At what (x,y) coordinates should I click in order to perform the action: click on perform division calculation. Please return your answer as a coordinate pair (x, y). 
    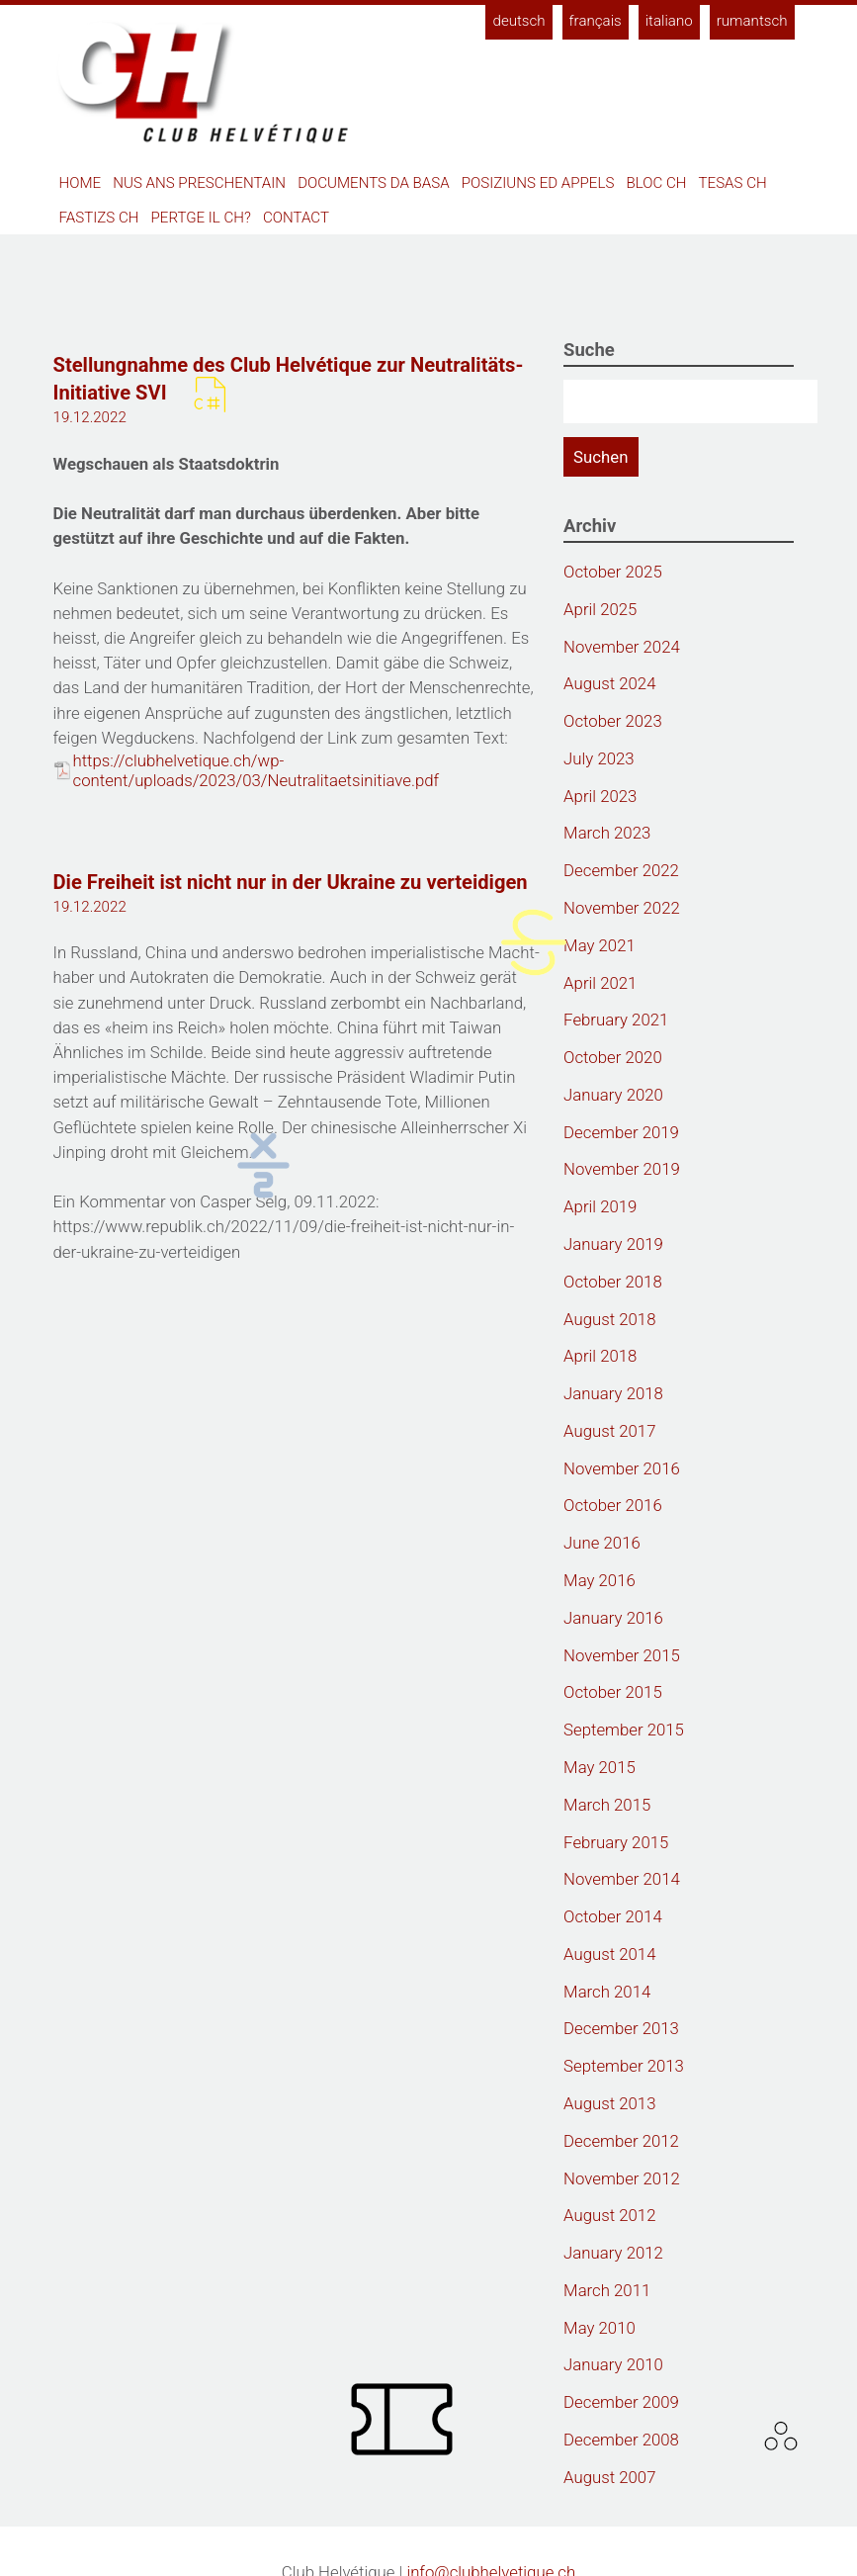
    Looking at the image, I should click on (263, 1165).